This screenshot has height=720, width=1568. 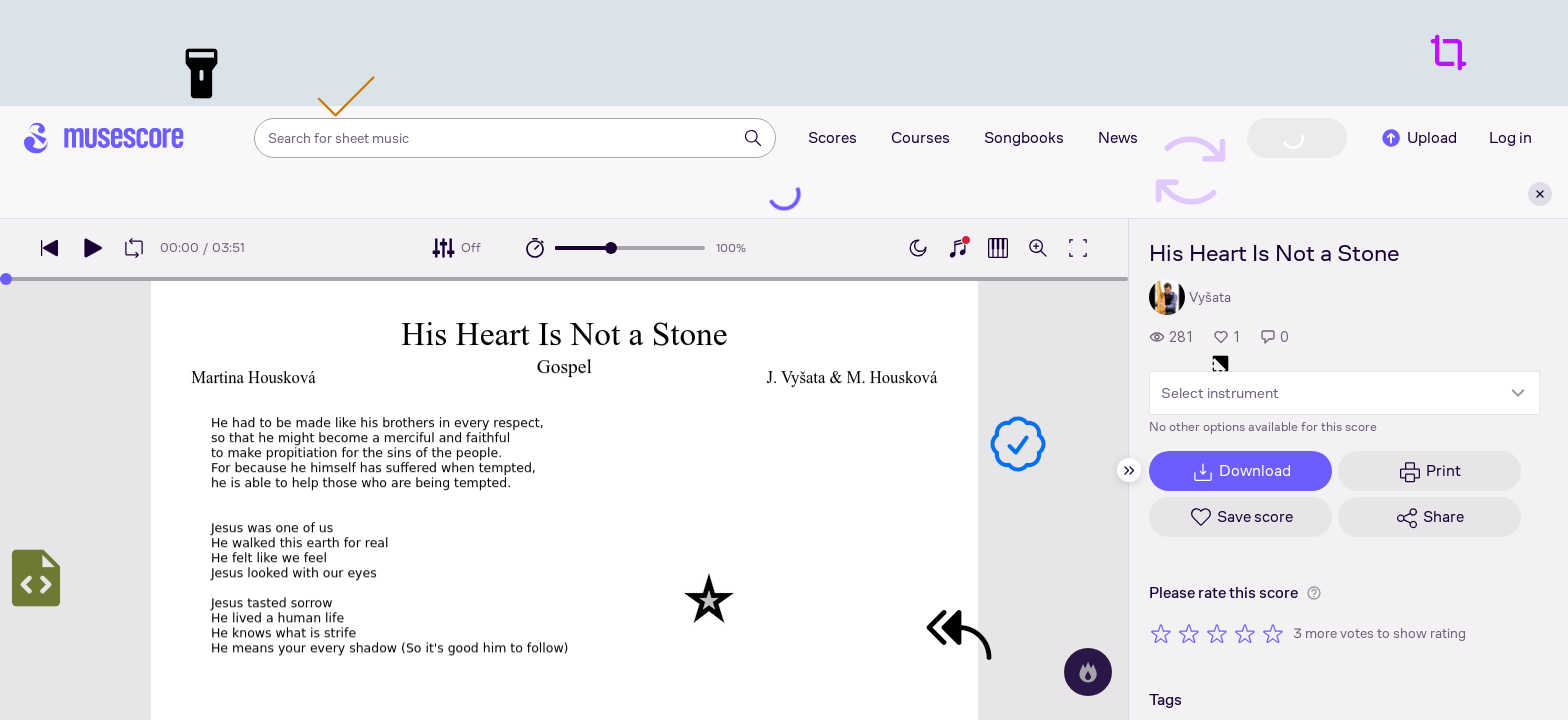 I want to click on toggle flashlight on/off, so click(x=201, y=73).